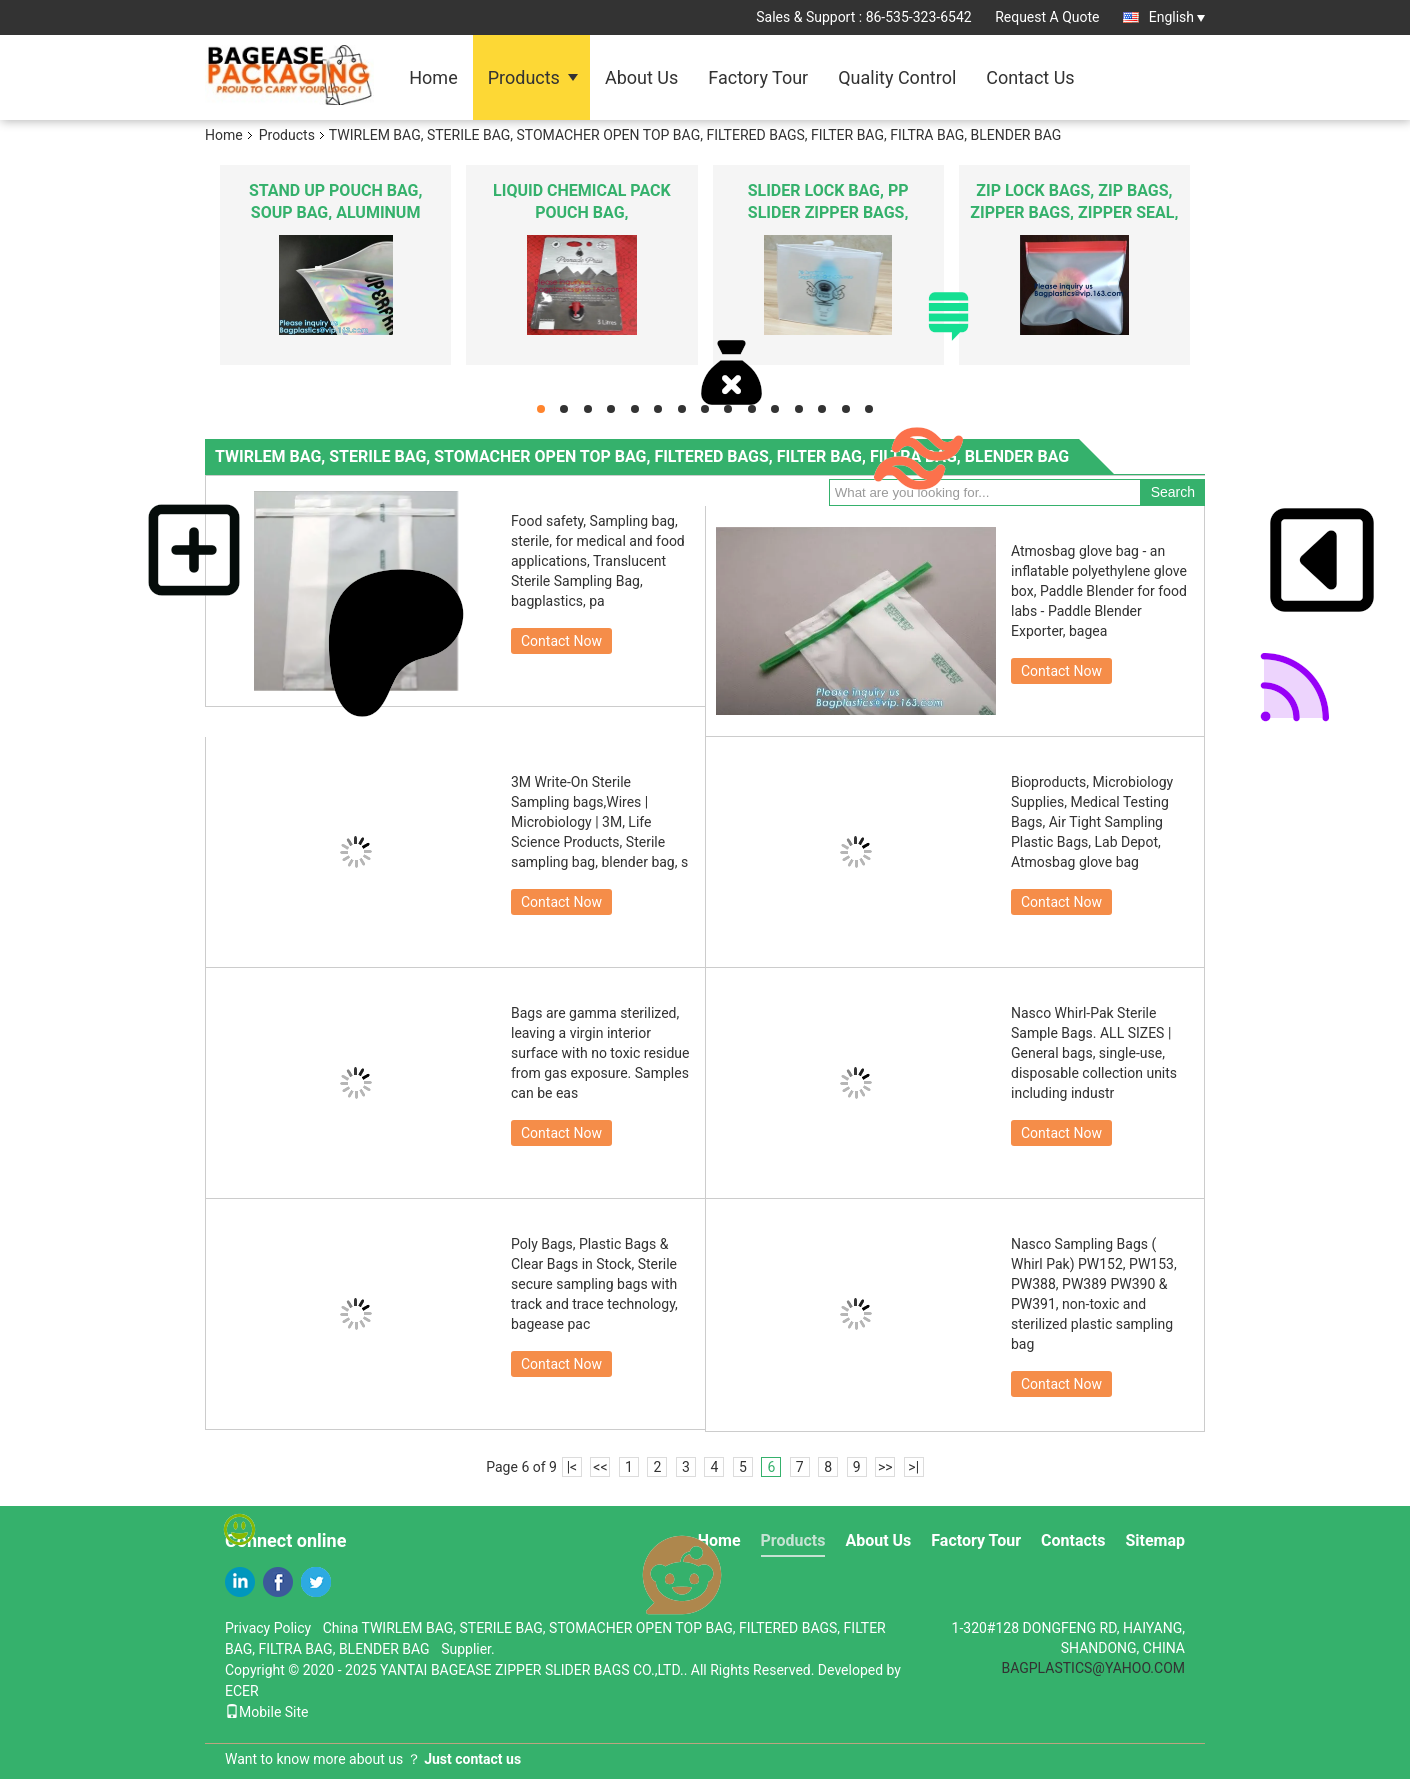  I want to click on open the Reddit app, so click(682, 1575).